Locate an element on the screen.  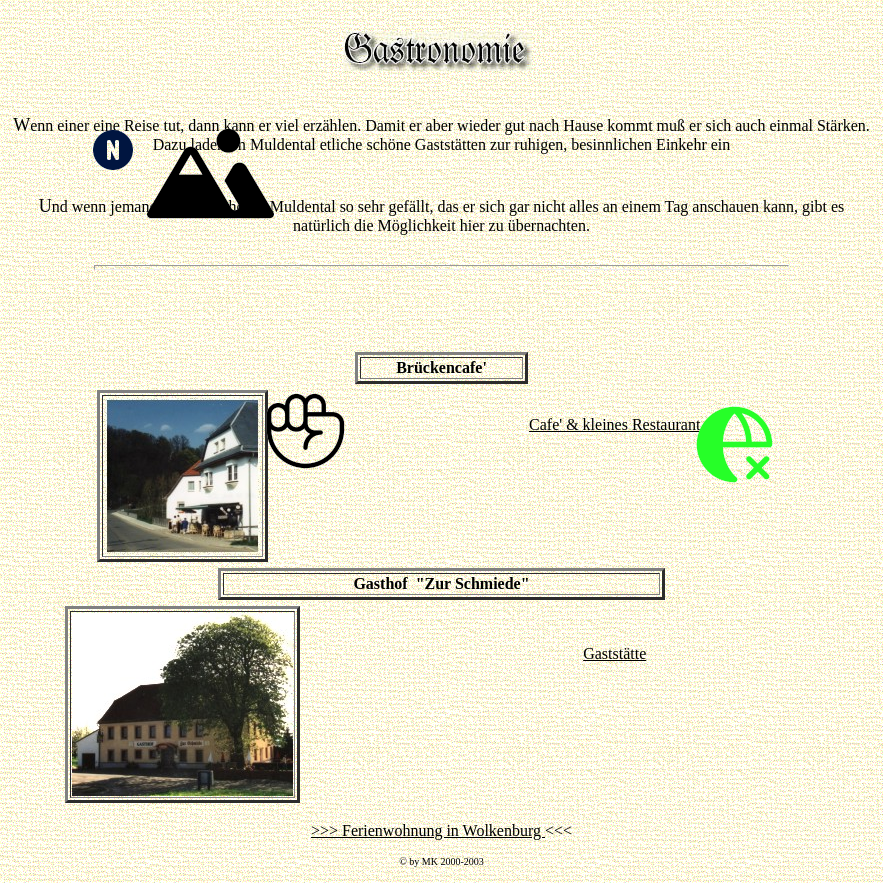
view landscape or nature photos is located at coordinates (210, 178).